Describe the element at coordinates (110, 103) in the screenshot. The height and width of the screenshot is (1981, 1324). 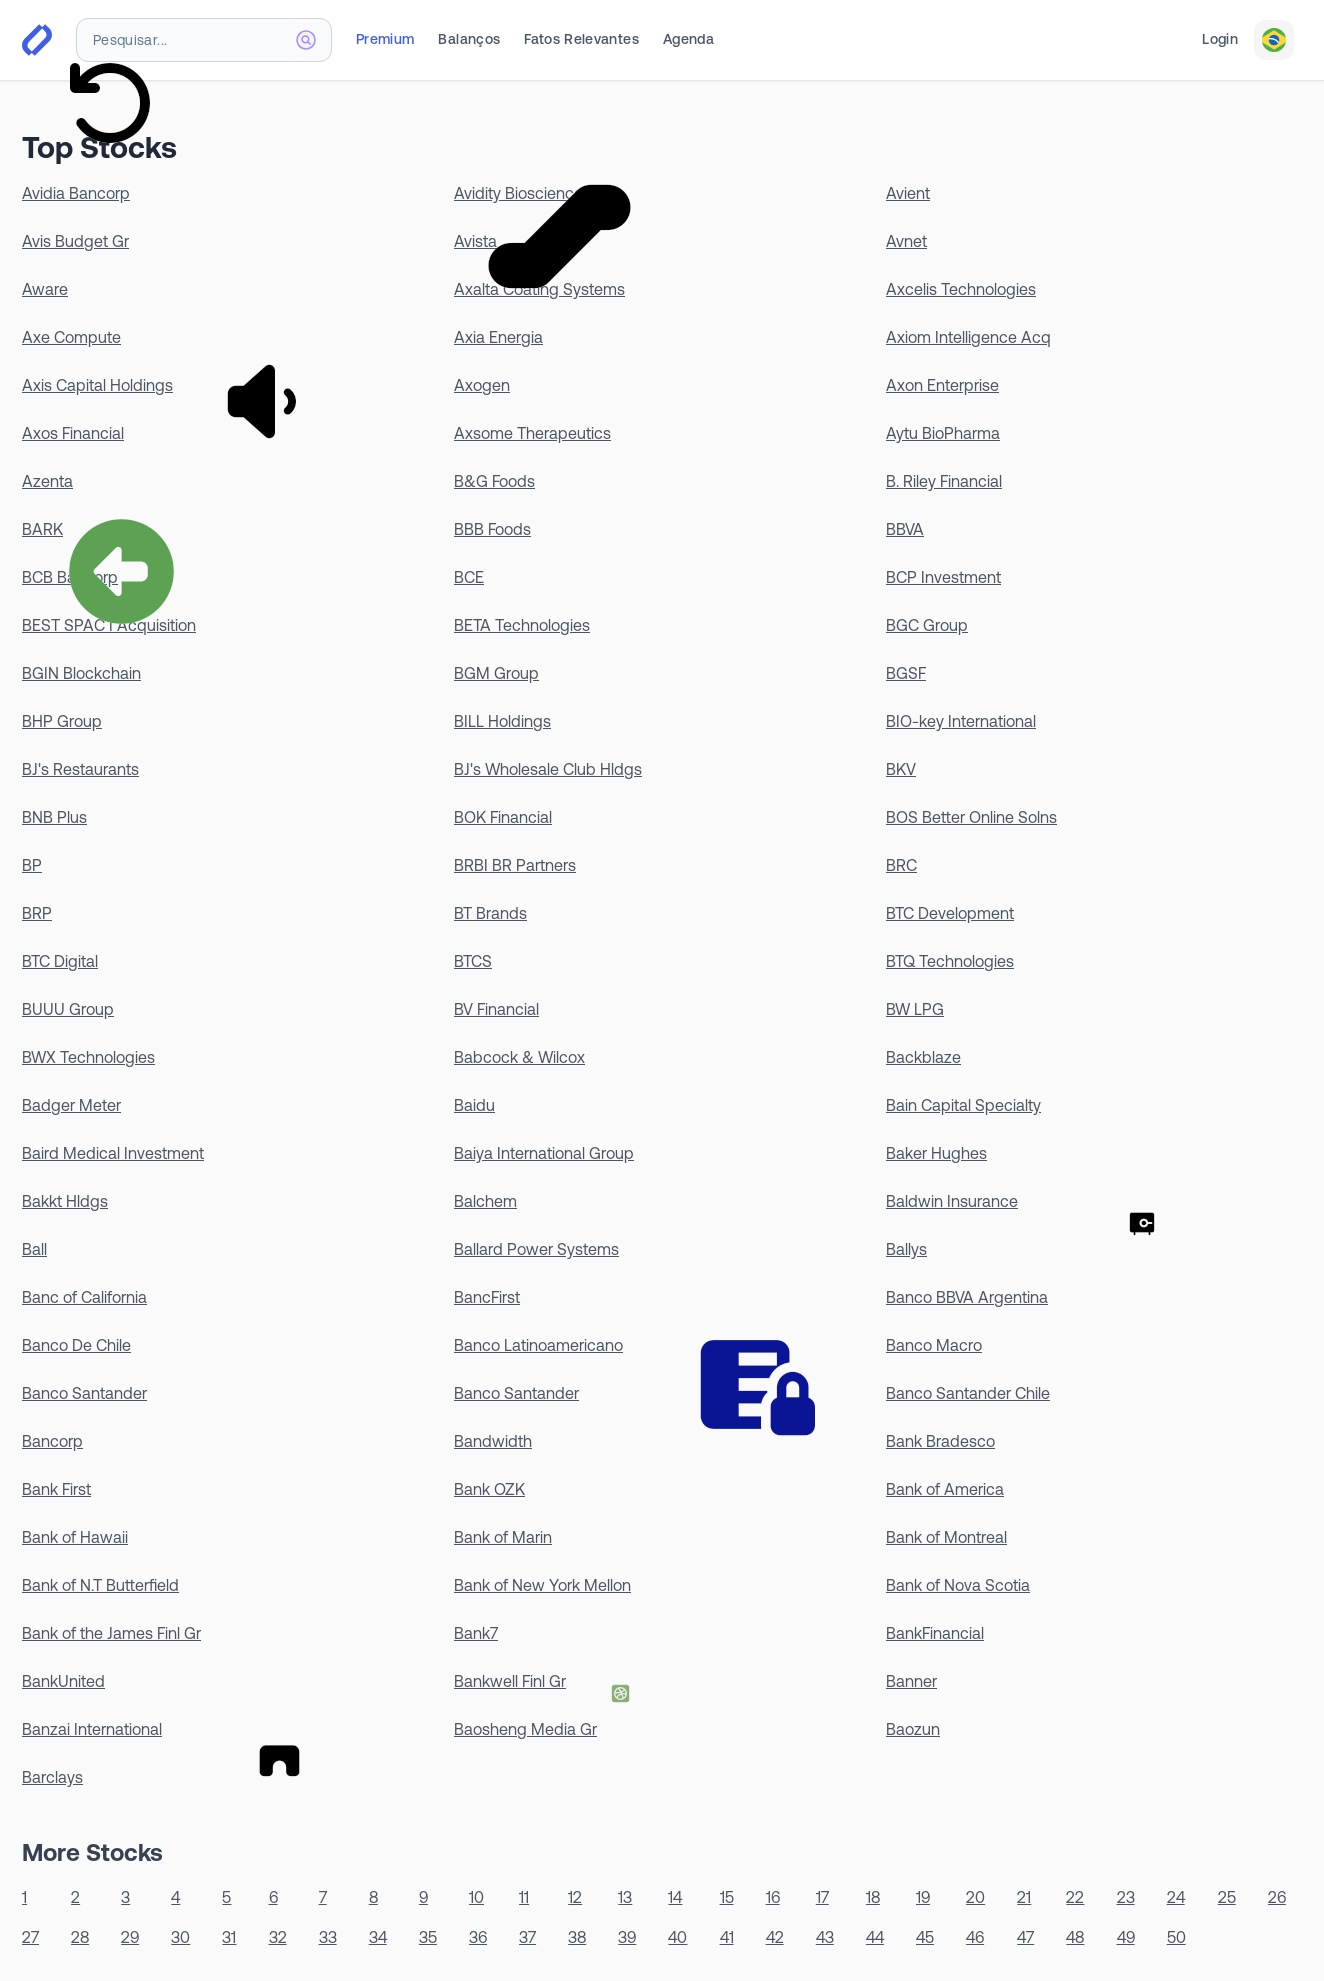
I see `undo the last action` at that location.